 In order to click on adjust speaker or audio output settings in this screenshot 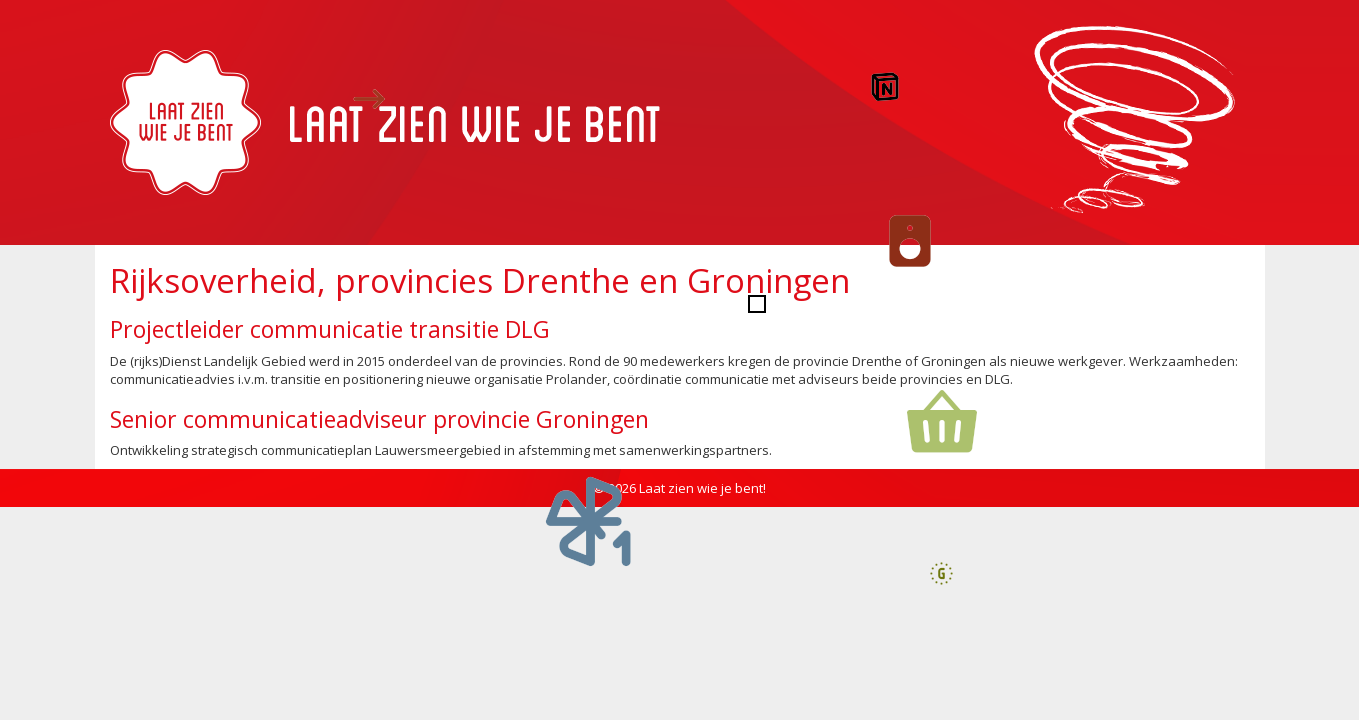, I will do `click(910, 241)`.